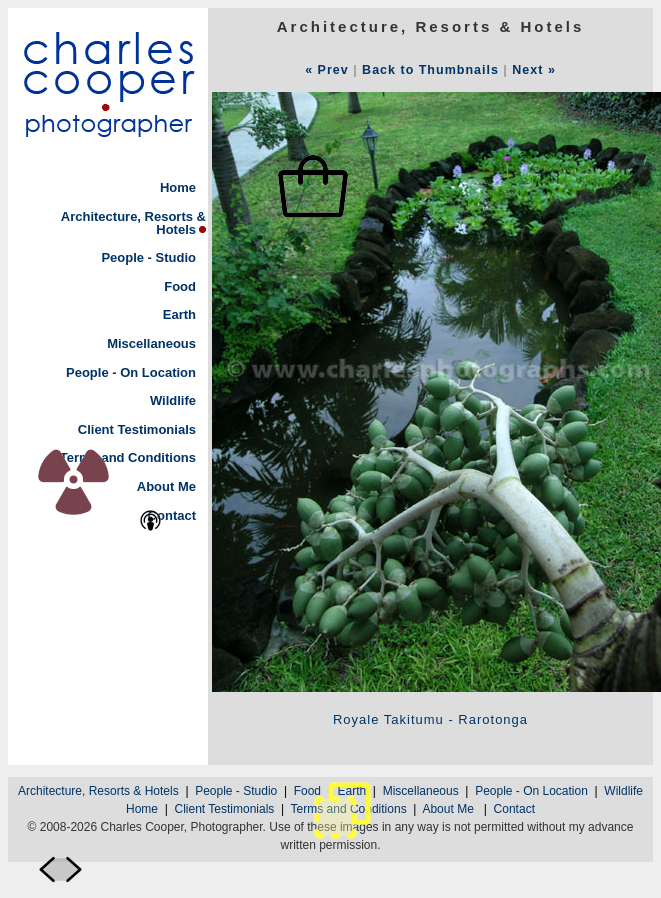 Image resolution: width=661 pixels, height=898 pixels. What do you see at coordinates (60, 869) in the screenshot?
I see `view or edit source code` at bounding box center [60, 869].